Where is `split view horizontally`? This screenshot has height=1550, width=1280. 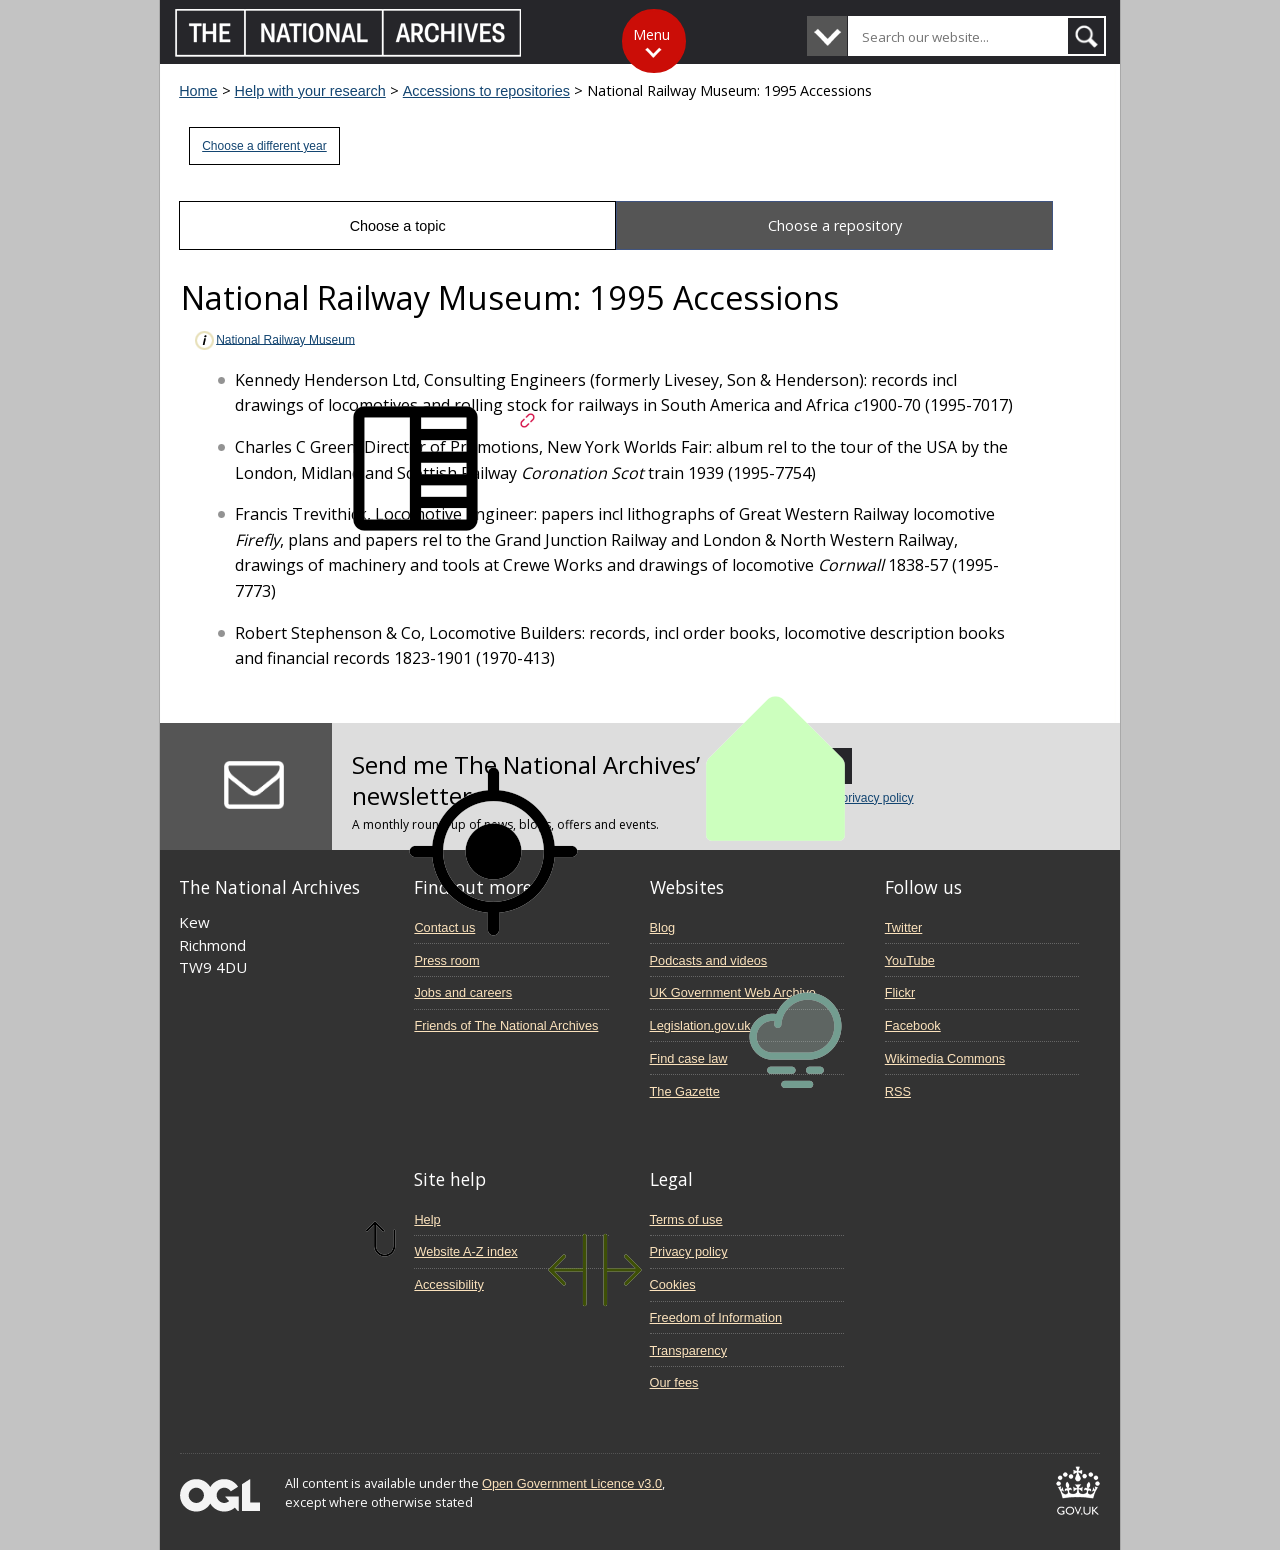
split view horizontally is located at coordinates (595, 1270).